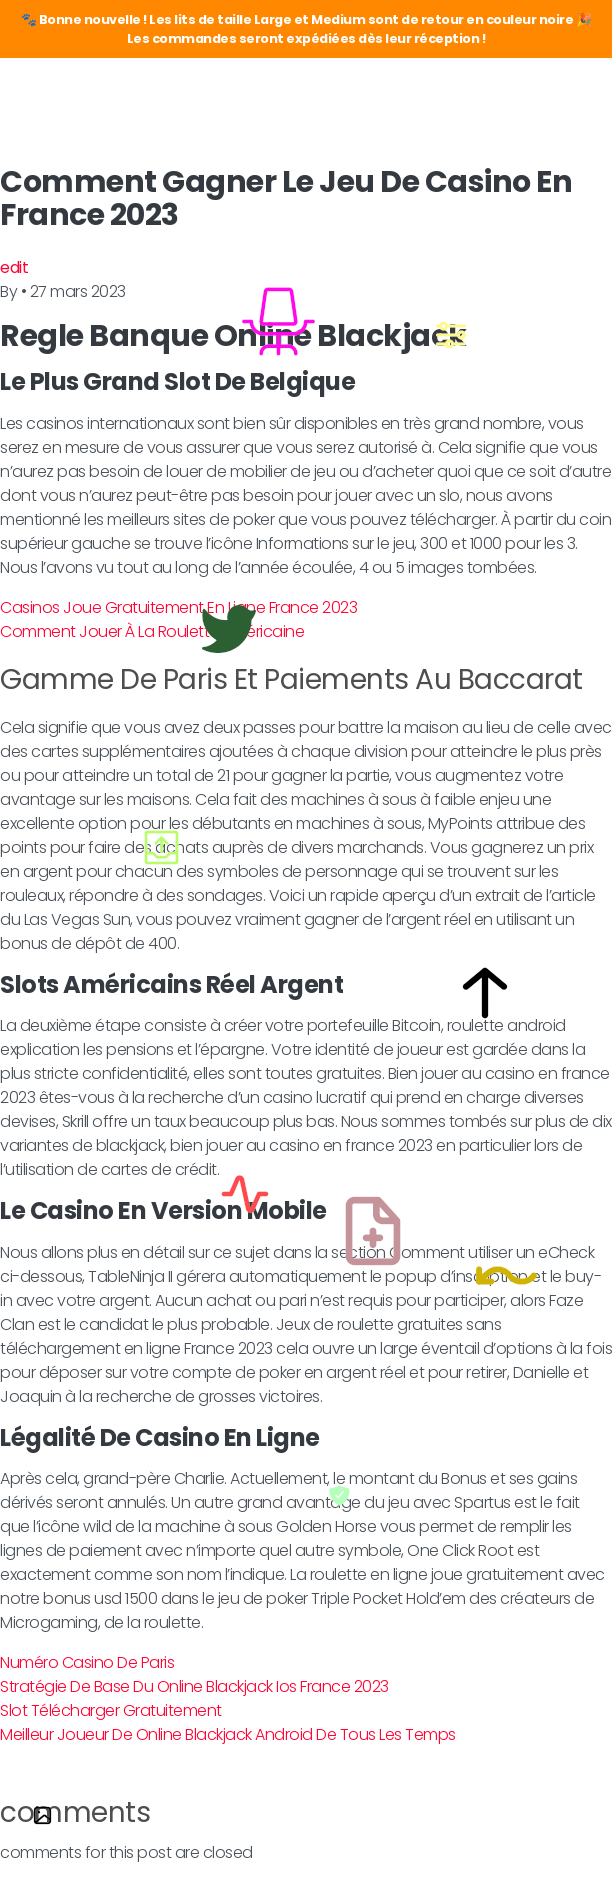 The image size is (612, 1881). I want to click on adjust settings or preferences, so click(451, 335).